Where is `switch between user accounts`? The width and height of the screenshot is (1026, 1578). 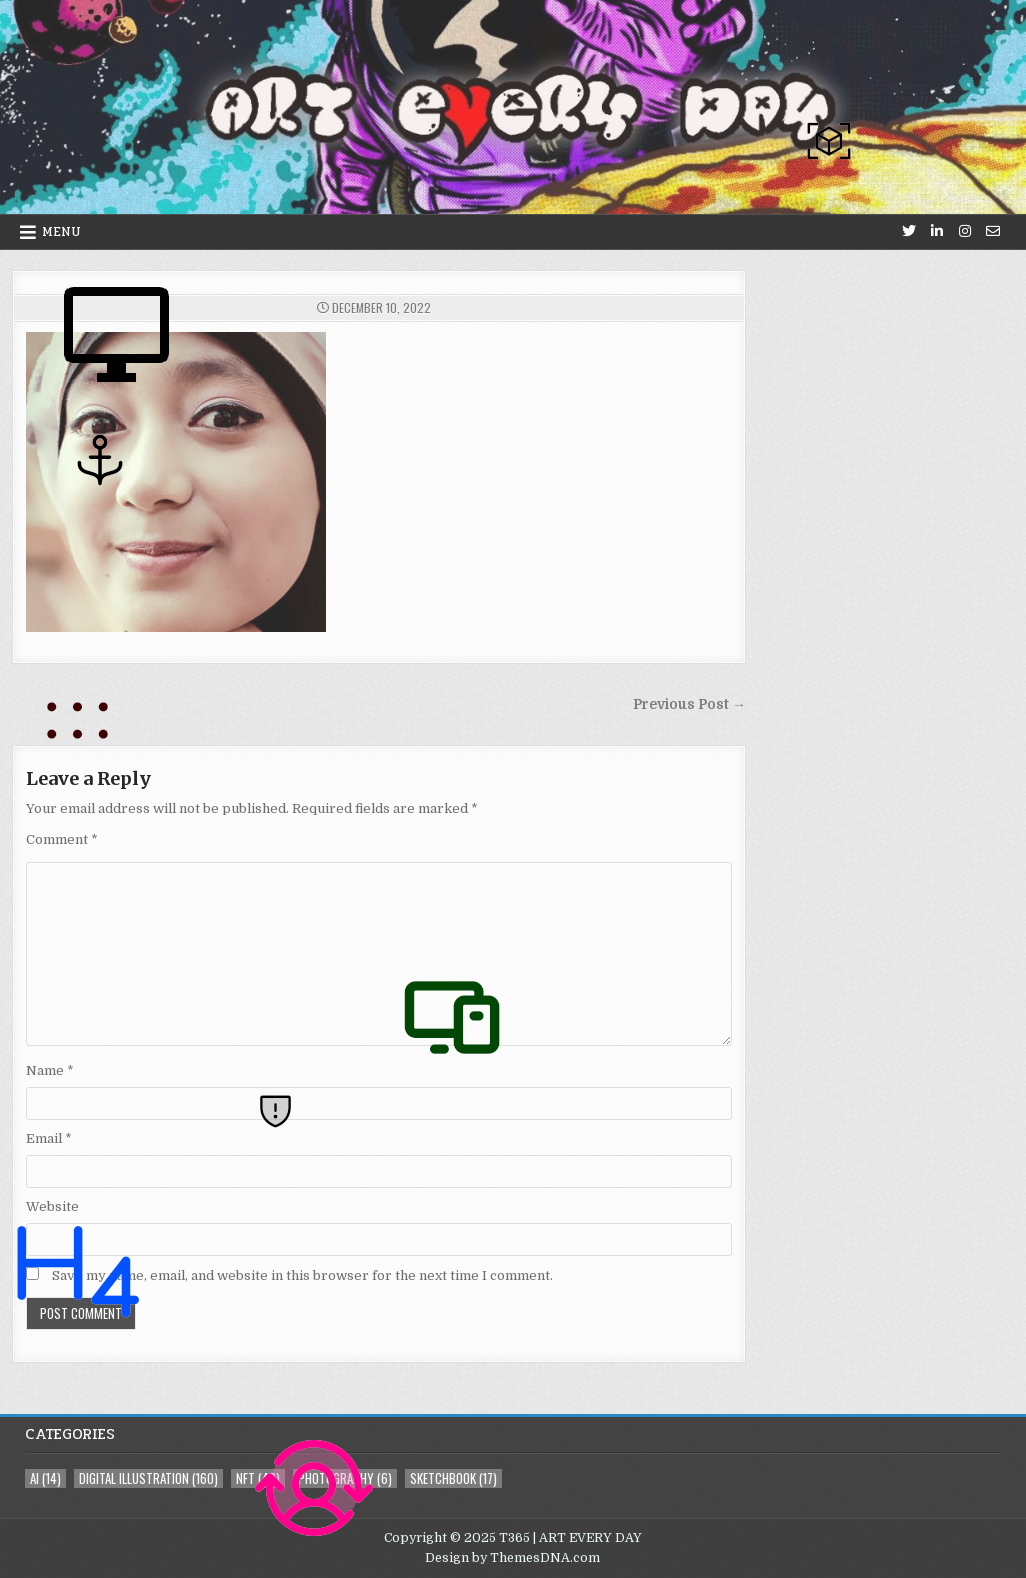 switch between user accounts is located at coordinates (314, 1488).